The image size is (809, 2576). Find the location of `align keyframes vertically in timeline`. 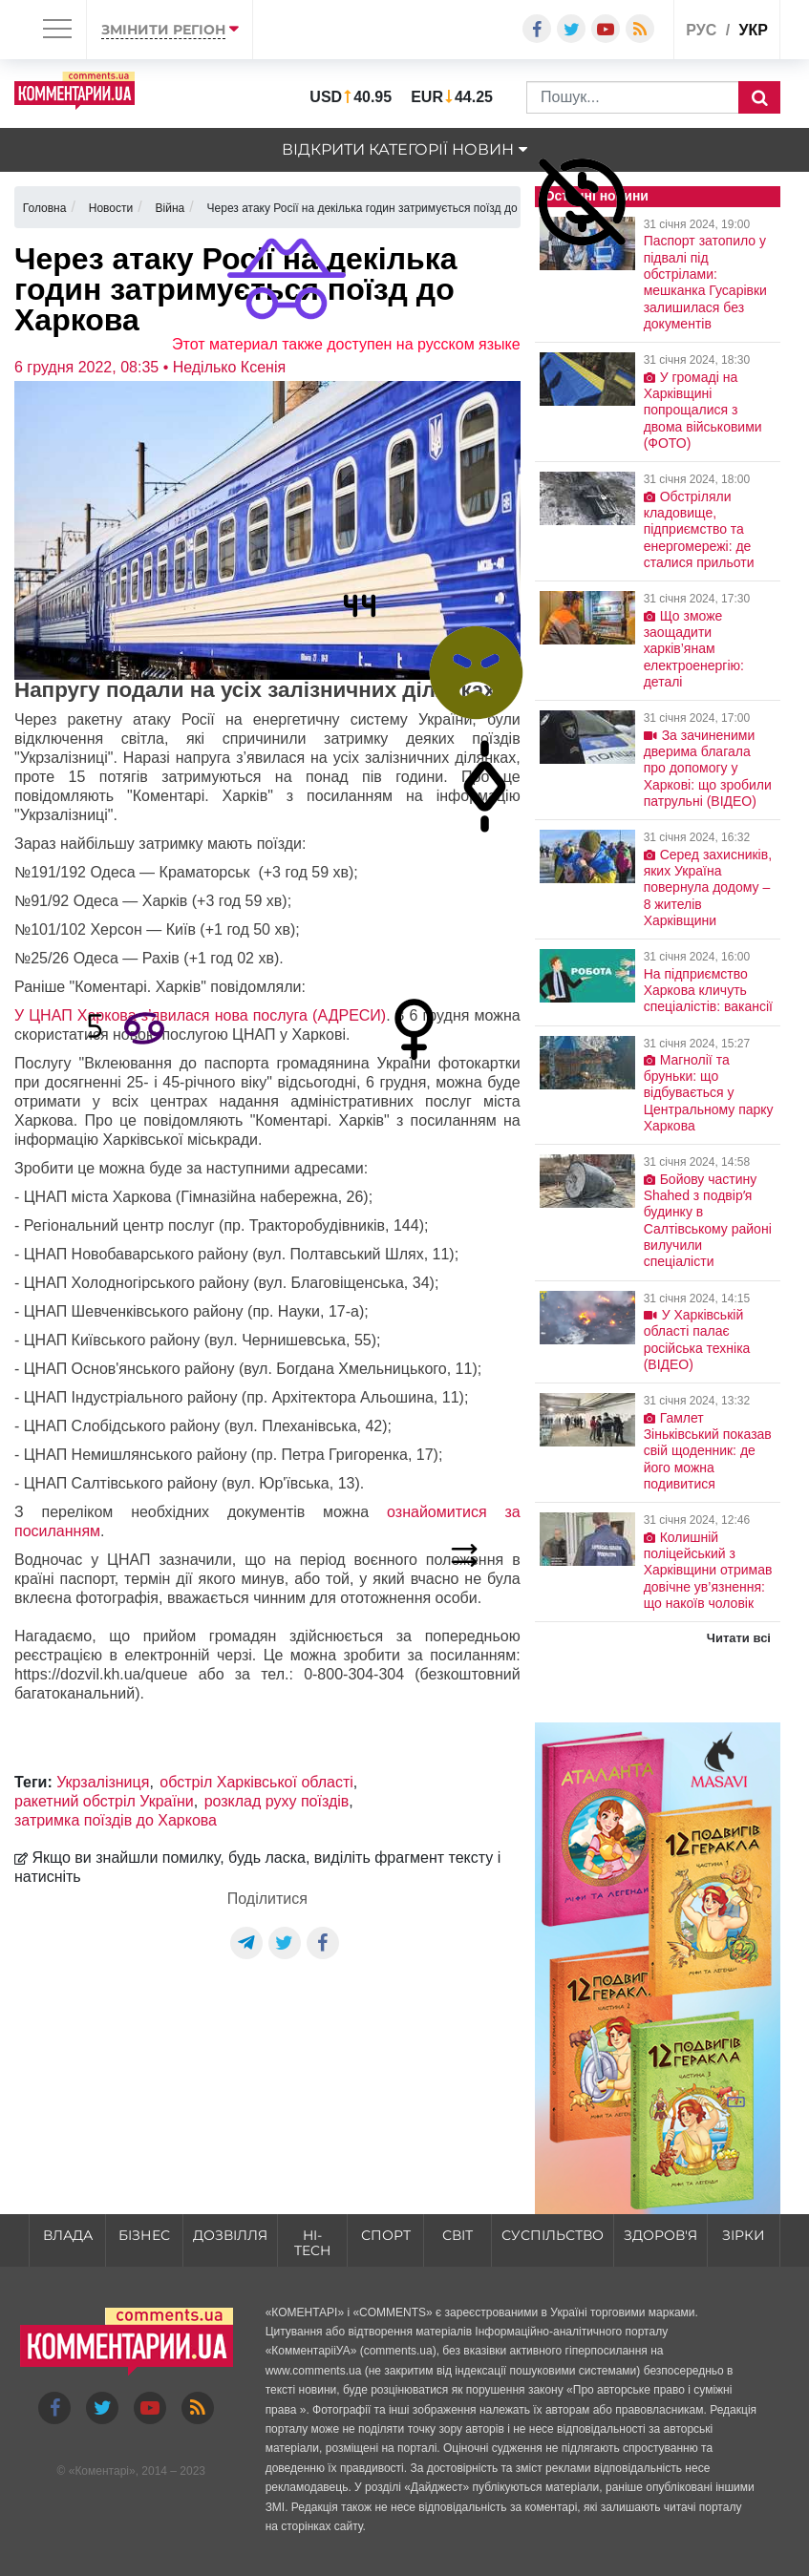

align keyframes vertically in timeline is located at coordinates (484, 786).